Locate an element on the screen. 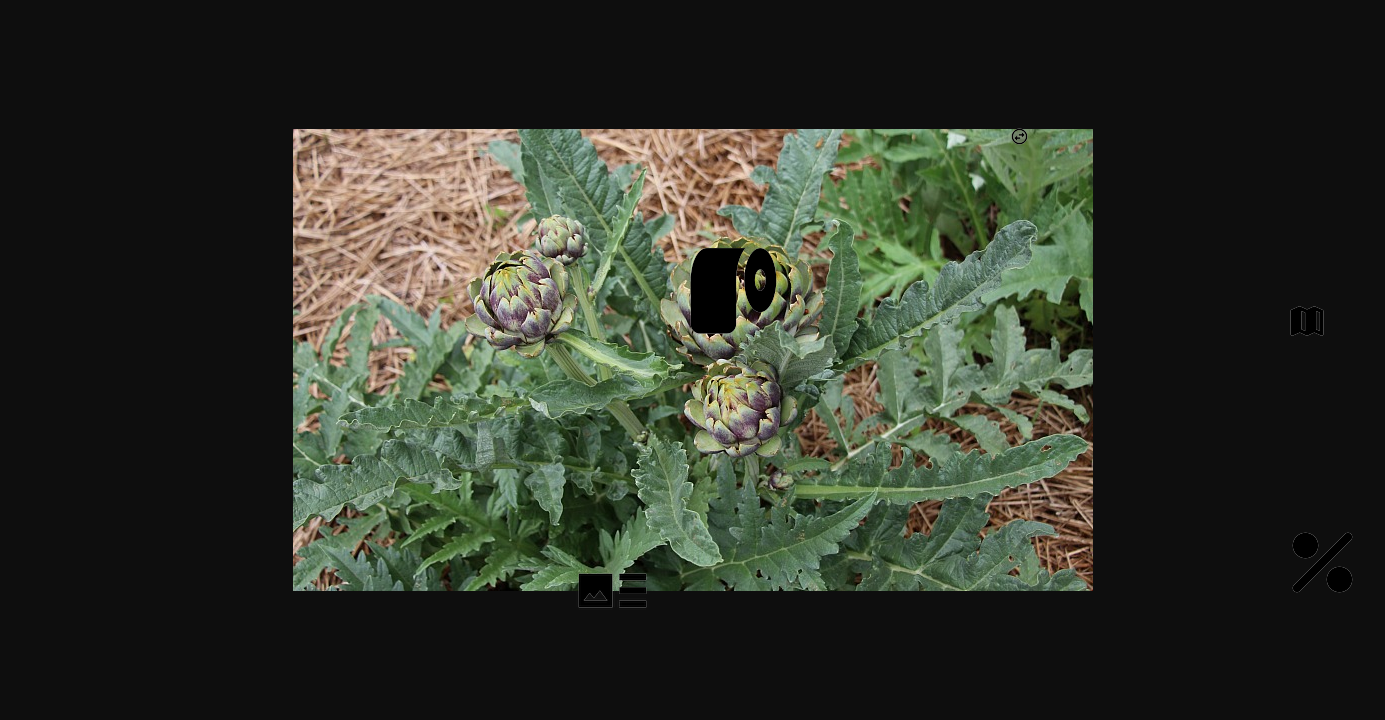  swap or exchange items horizontally is located at coordinates (1019, 136).